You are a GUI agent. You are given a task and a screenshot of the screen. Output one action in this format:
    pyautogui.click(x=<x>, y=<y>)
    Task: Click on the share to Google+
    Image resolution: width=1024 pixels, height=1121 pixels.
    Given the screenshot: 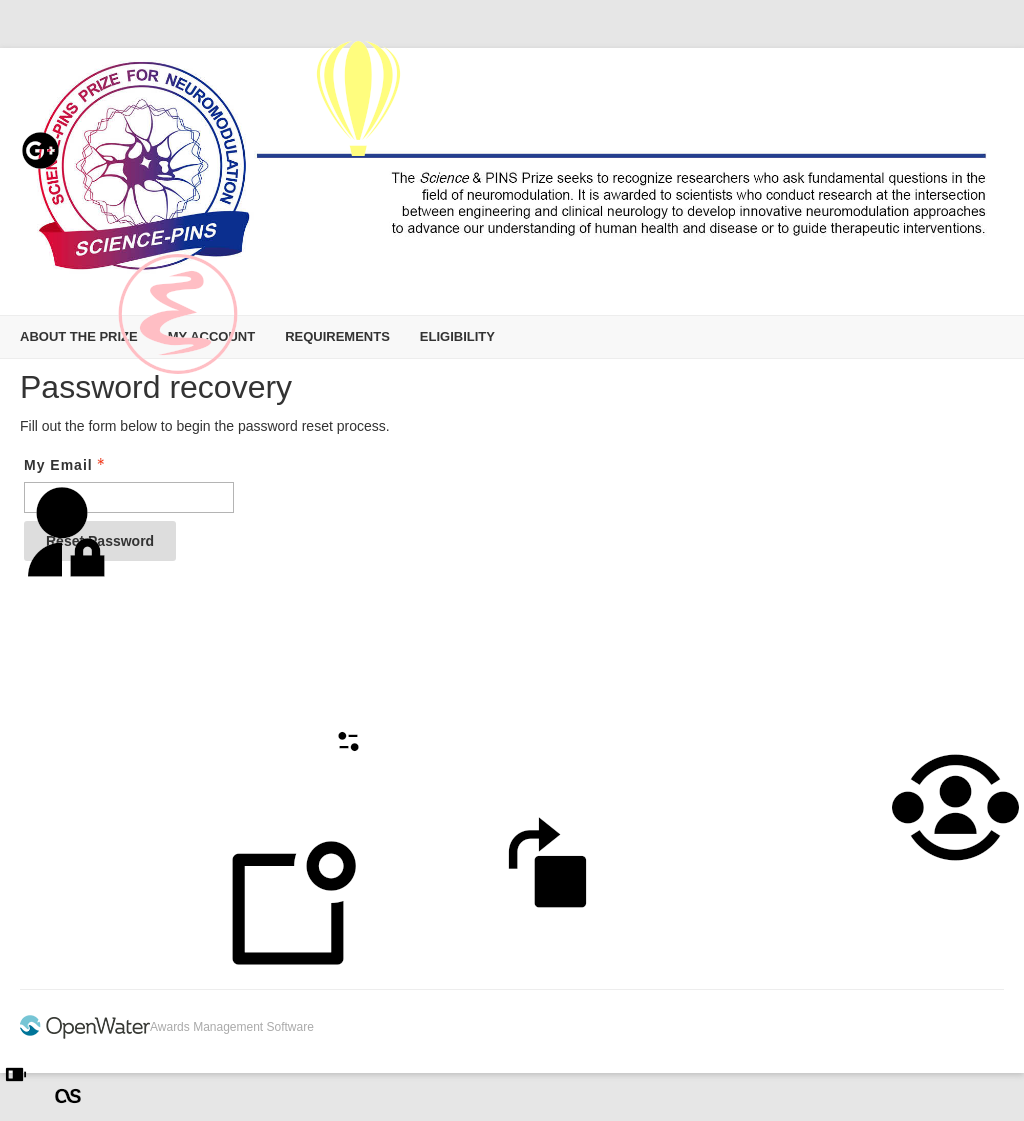 What is the action you would take?
    pyautogui.click(x=40, y=150)
    